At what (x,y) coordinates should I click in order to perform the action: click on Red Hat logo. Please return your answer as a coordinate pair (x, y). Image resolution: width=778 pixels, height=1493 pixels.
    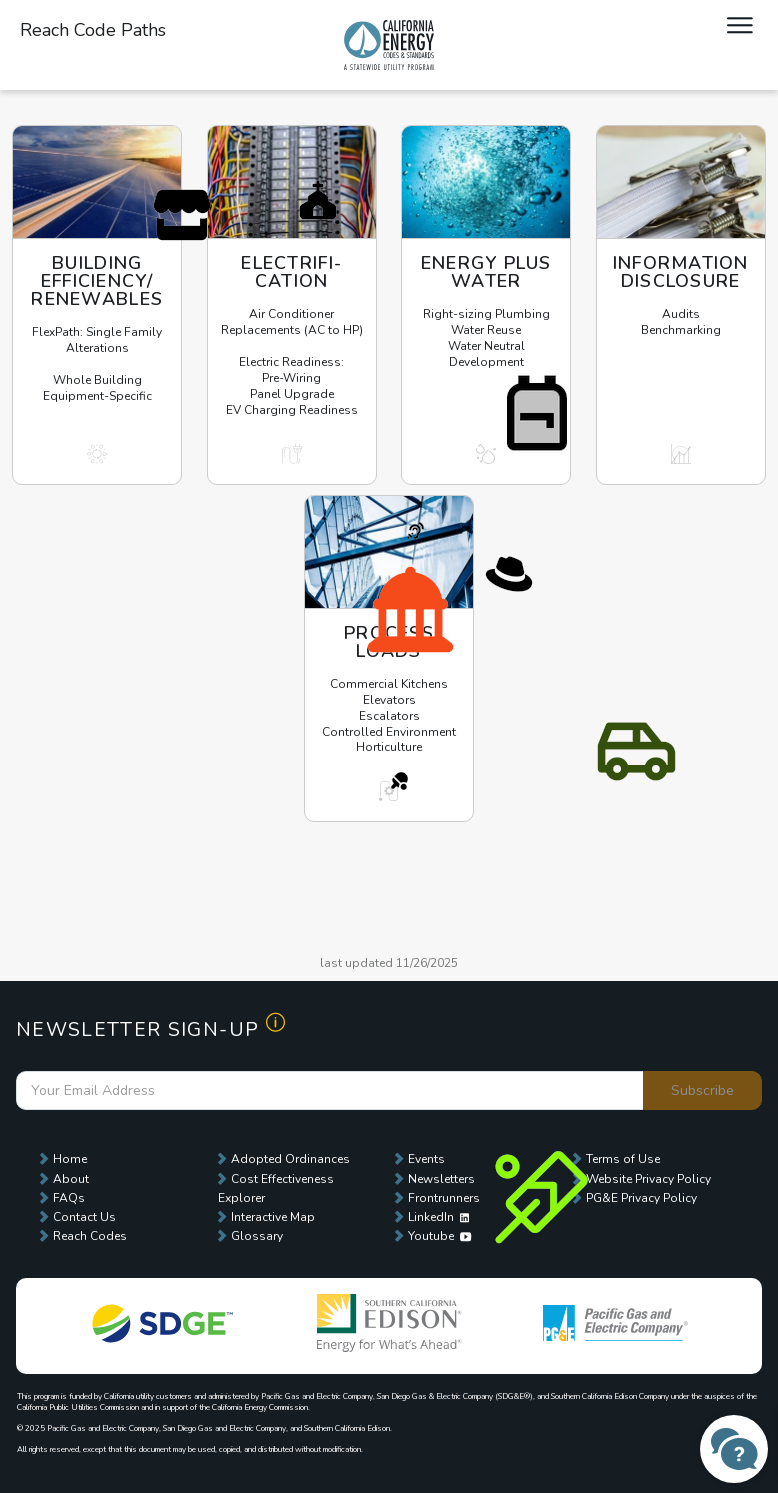
    Looking at the image, I should click on (509, 574).